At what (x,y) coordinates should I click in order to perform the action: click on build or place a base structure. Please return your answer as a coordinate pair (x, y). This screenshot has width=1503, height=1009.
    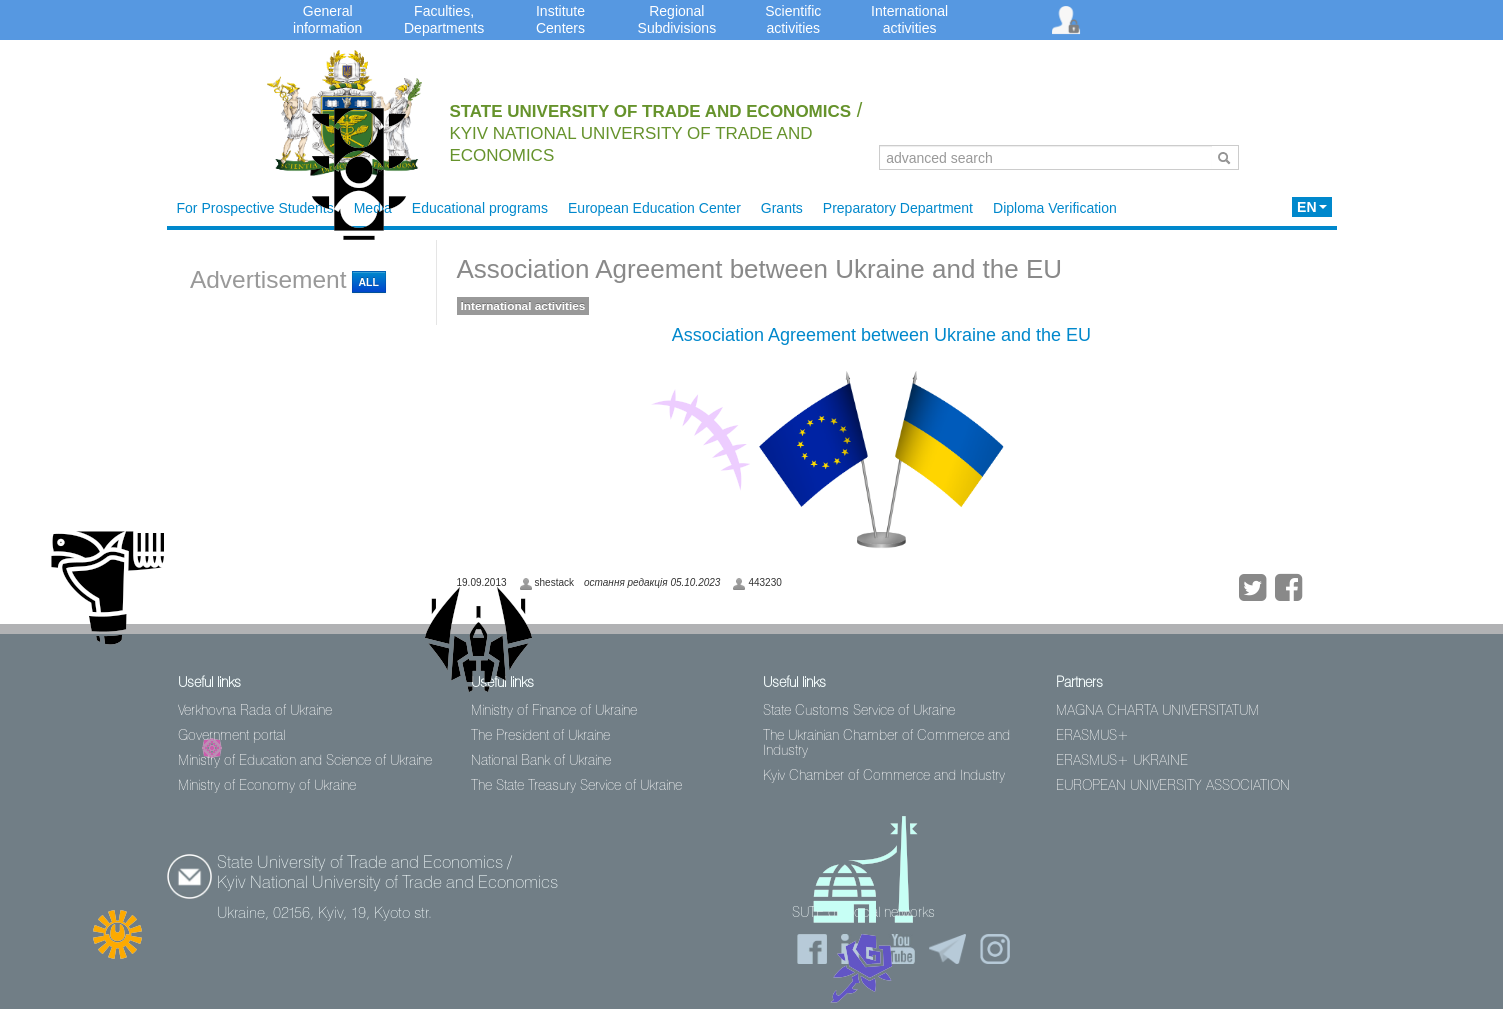
    Looking at the image, I should click on (867, 868).